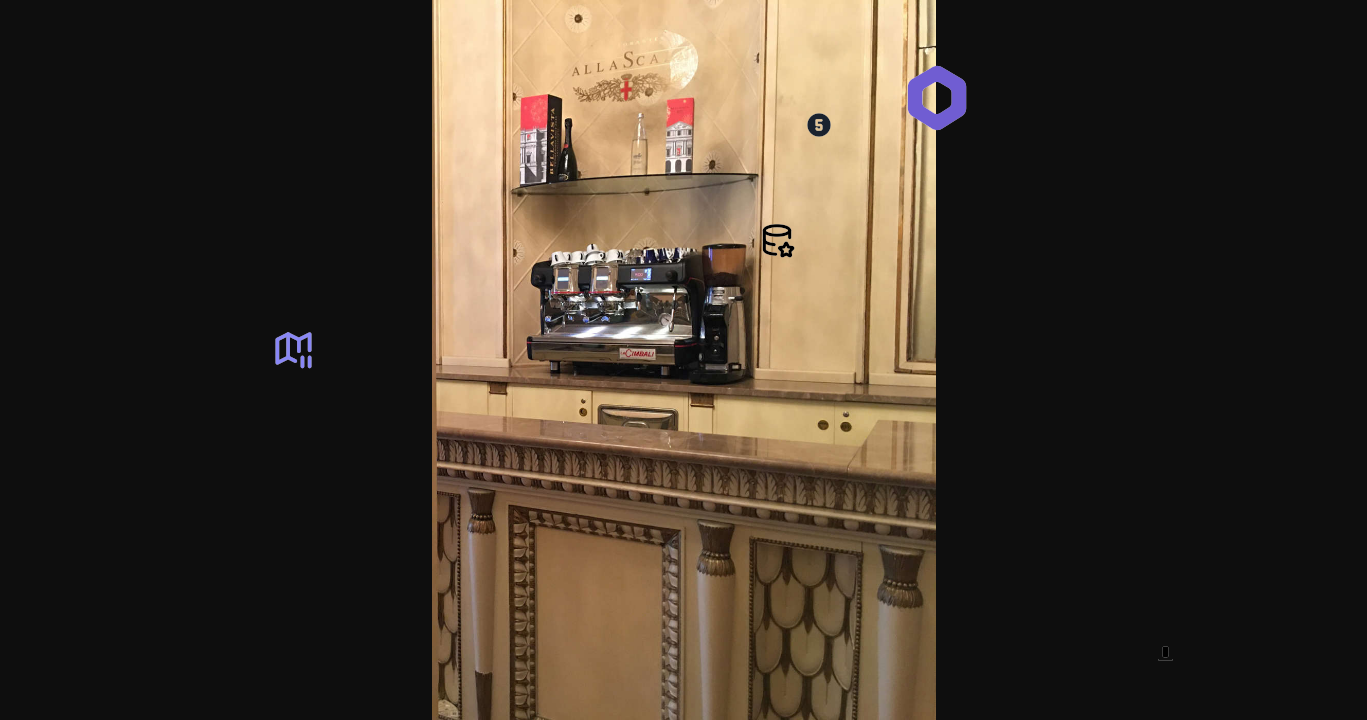 The height and width of the screenshot is (720, 1367). What do you see at coordinates (819, 125) in the screenshot?
I see `indicates step 5 in a multi-step process` at bounding box center [819, 125].